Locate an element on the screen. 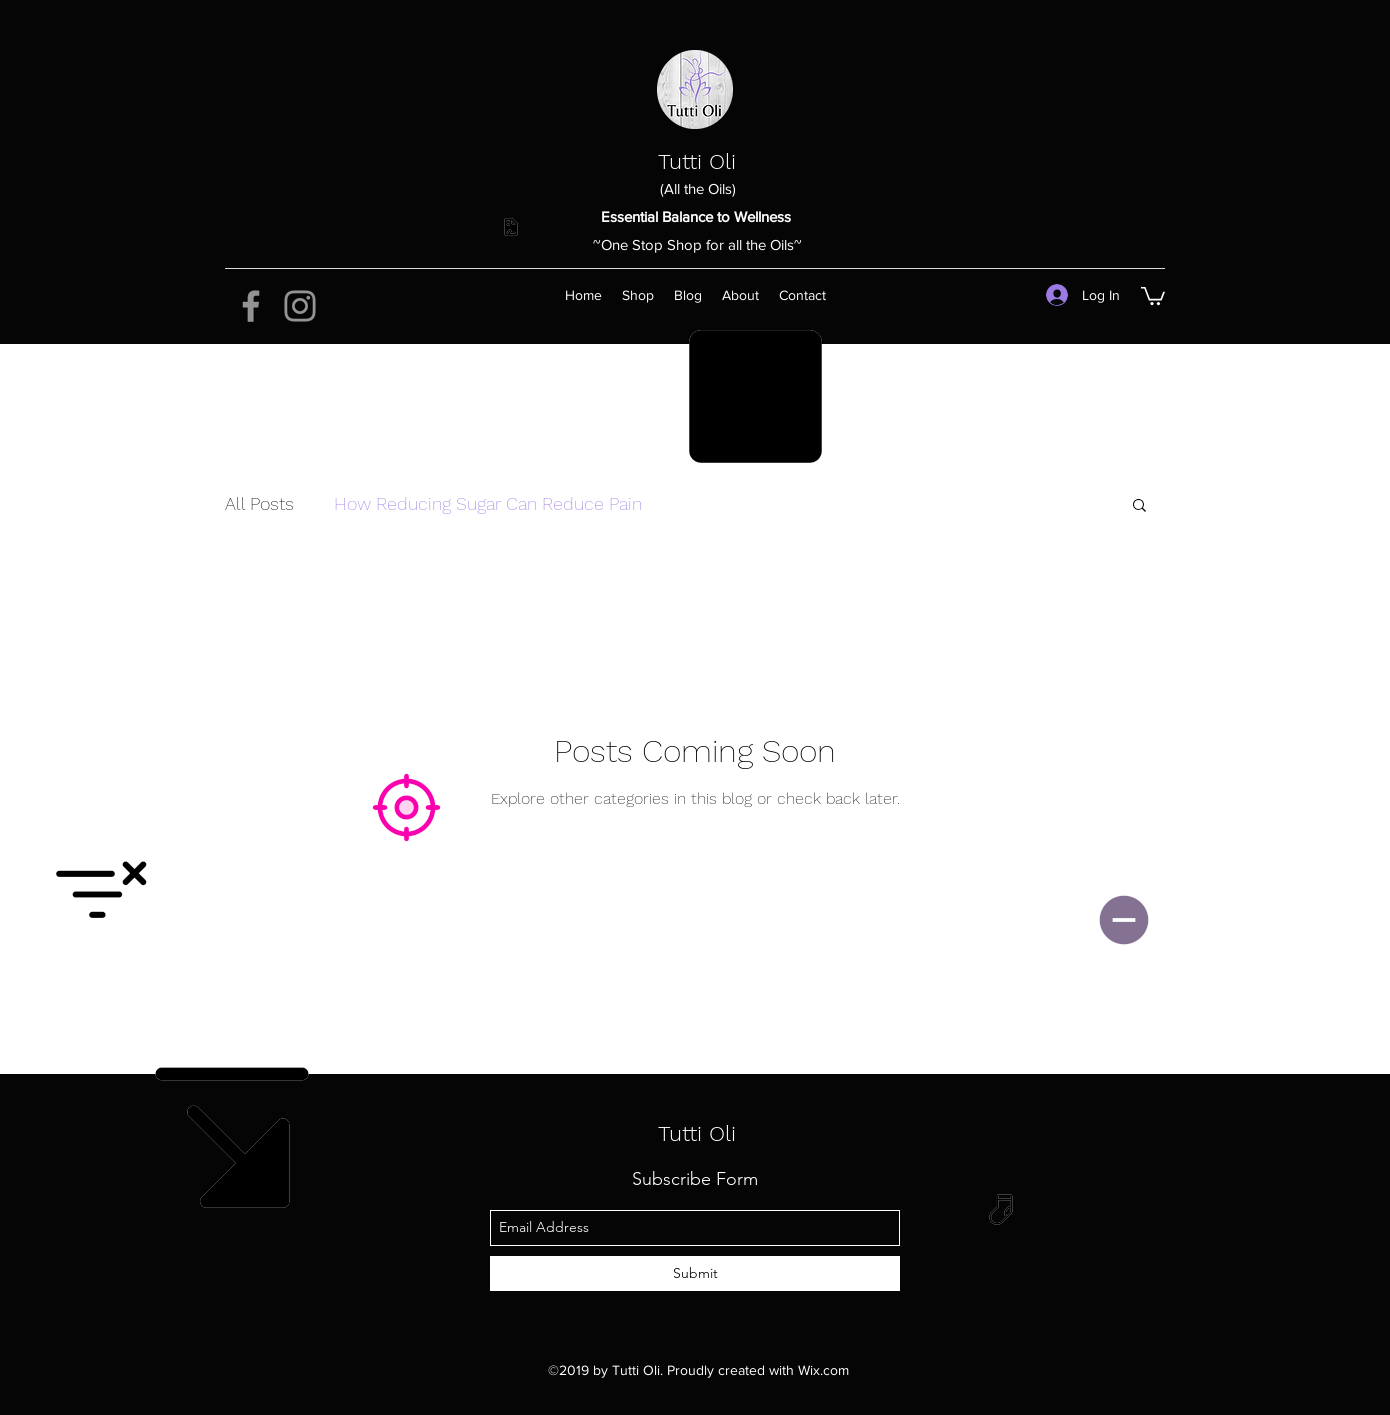 Image resolution: width=1390 pixels, height=1415 pixels. browse clothing or apparel items is located at coordinates (1002, 1209).